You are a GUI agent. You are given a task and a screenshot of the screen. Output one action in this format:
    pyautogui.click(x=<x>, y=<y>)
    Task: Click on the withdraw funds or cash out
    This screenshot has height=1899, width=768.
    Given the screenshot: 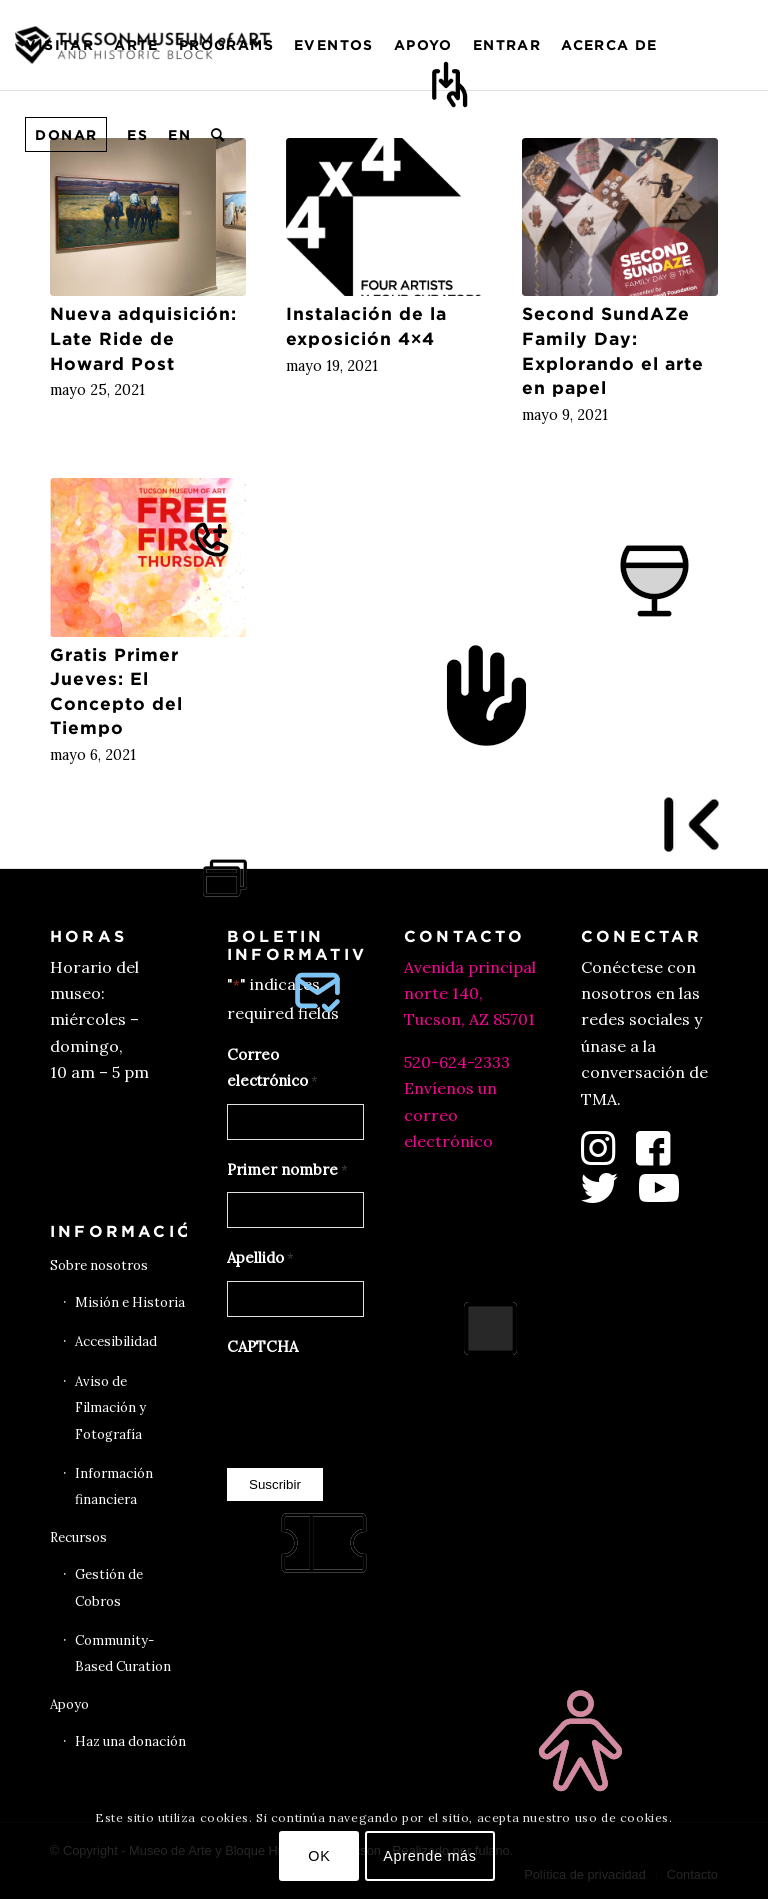 What is the action you would take?
    pyautogui.click(x=447, y=84)
    